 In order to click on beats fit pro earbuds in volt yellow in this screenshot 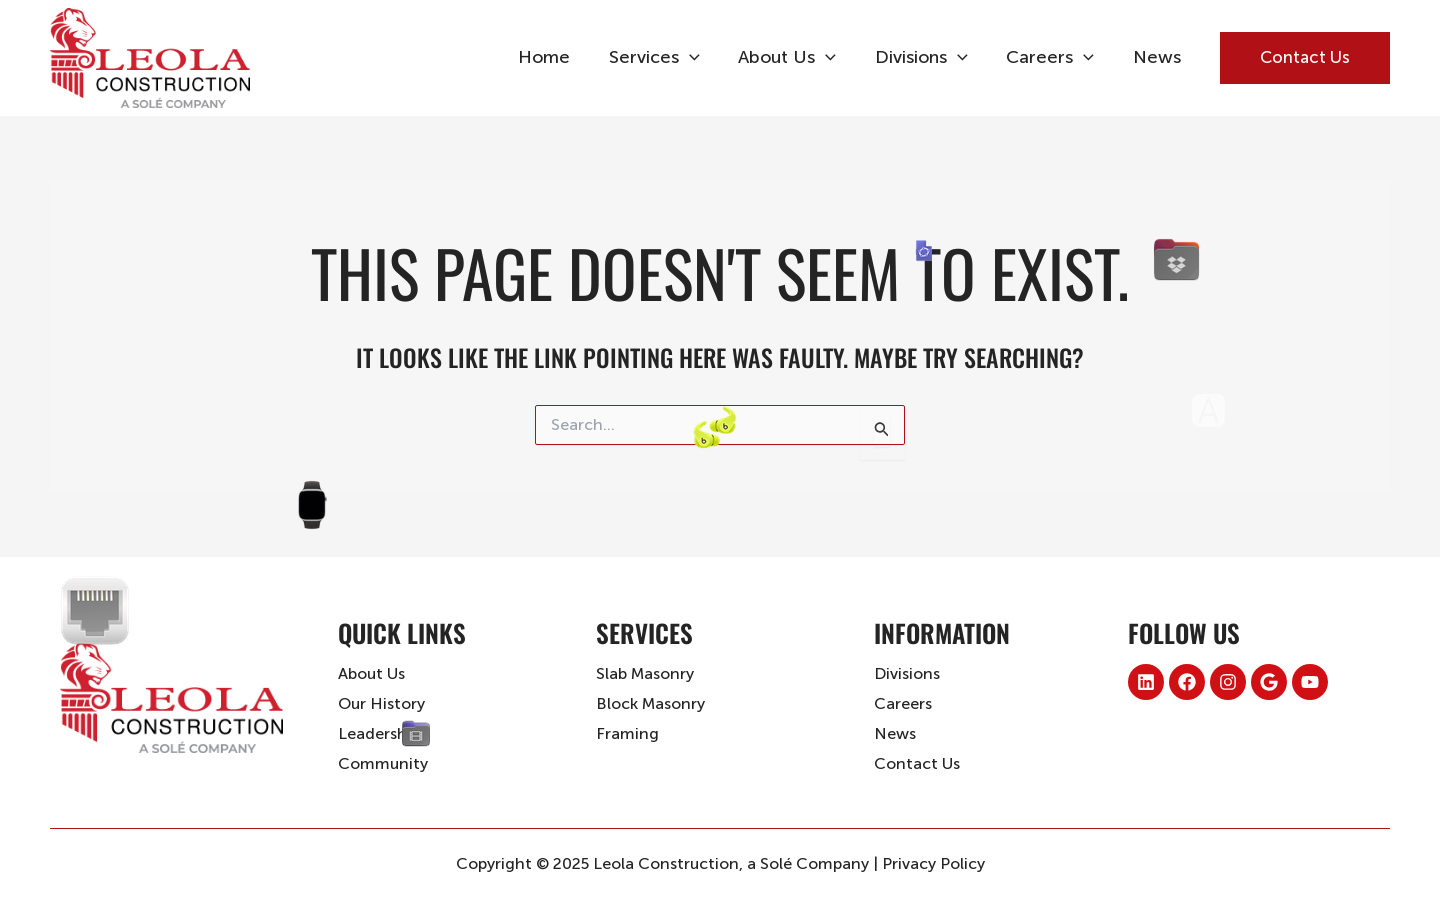, I will do `click(714, 427)`.